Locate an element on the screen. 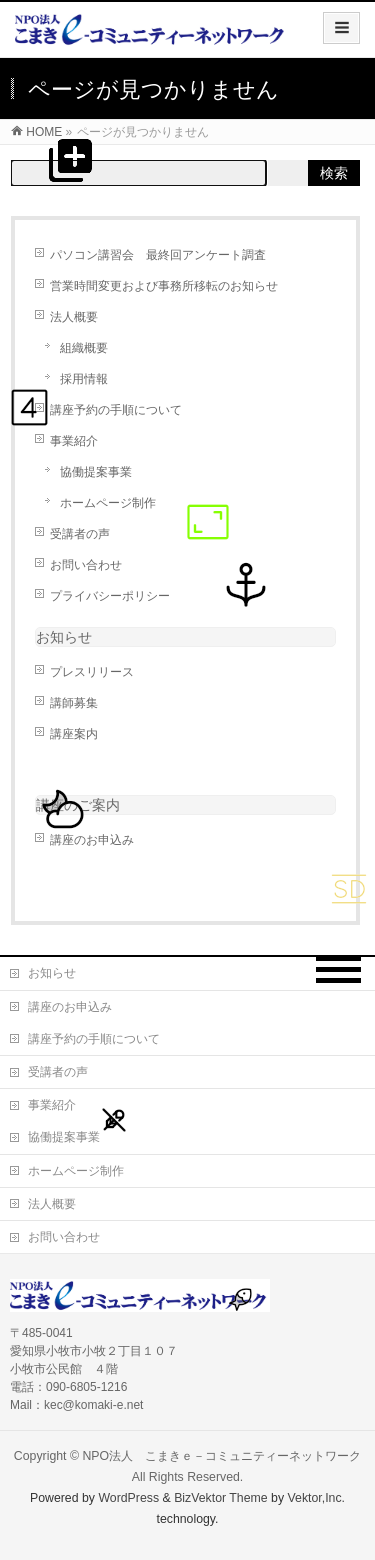 The height and width of the screenshot is (1560, 375). indicates nighttime or evening weather conditions is located at coordinates (62, 811).